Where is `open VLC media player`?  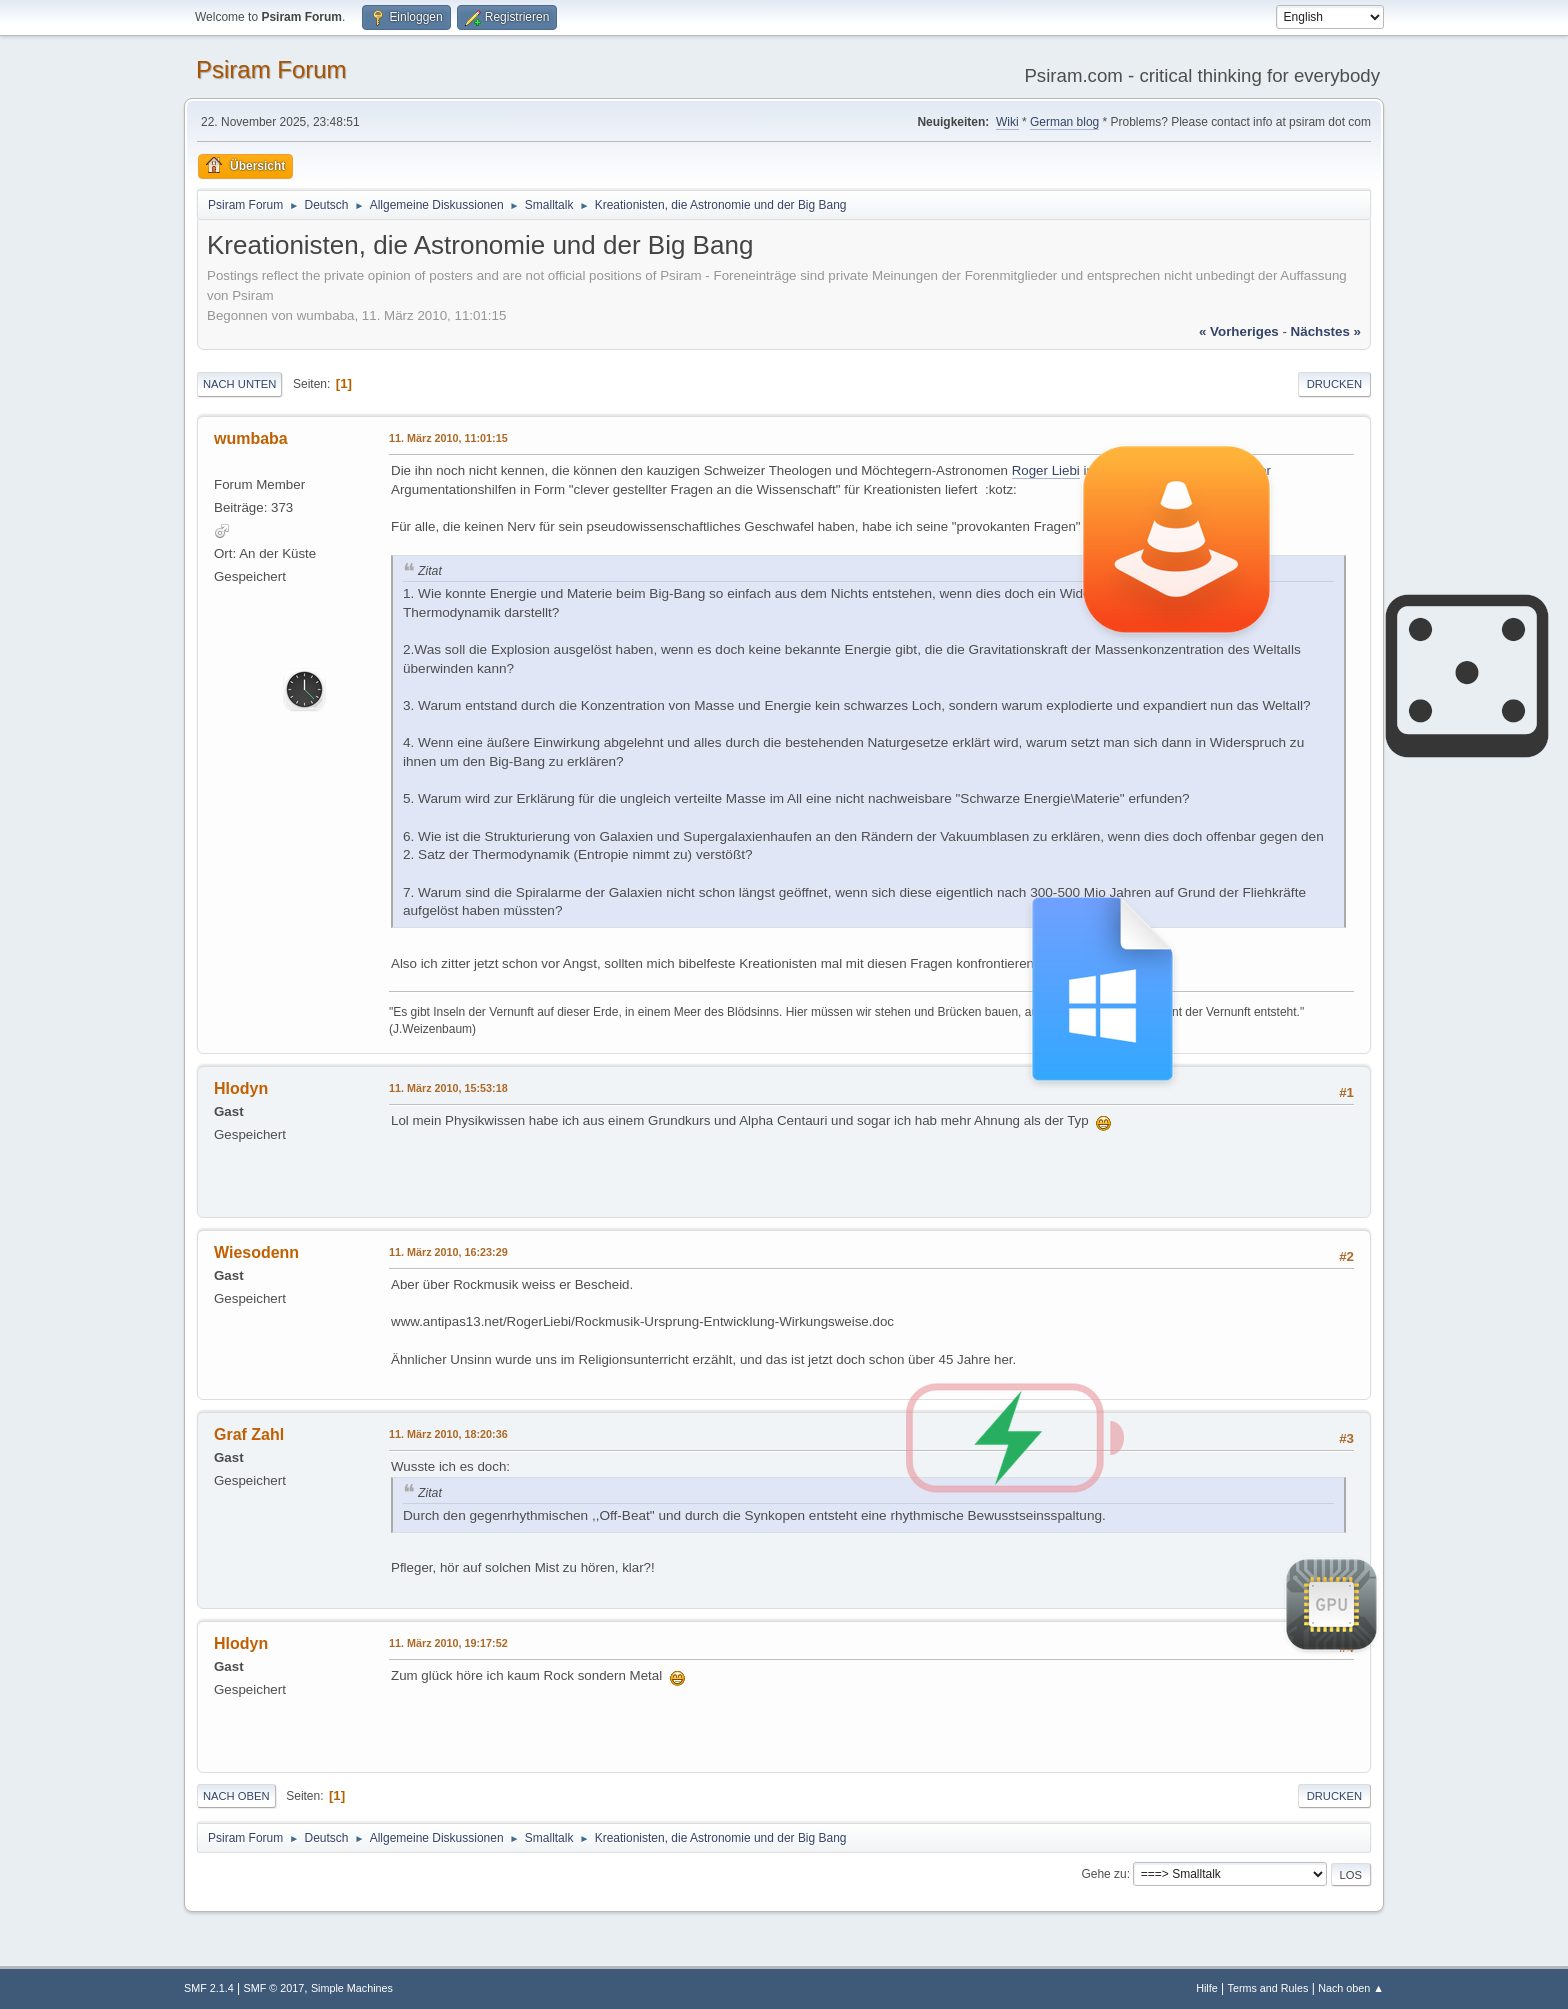
open VLC media player is located at coordinates (1176, 539).